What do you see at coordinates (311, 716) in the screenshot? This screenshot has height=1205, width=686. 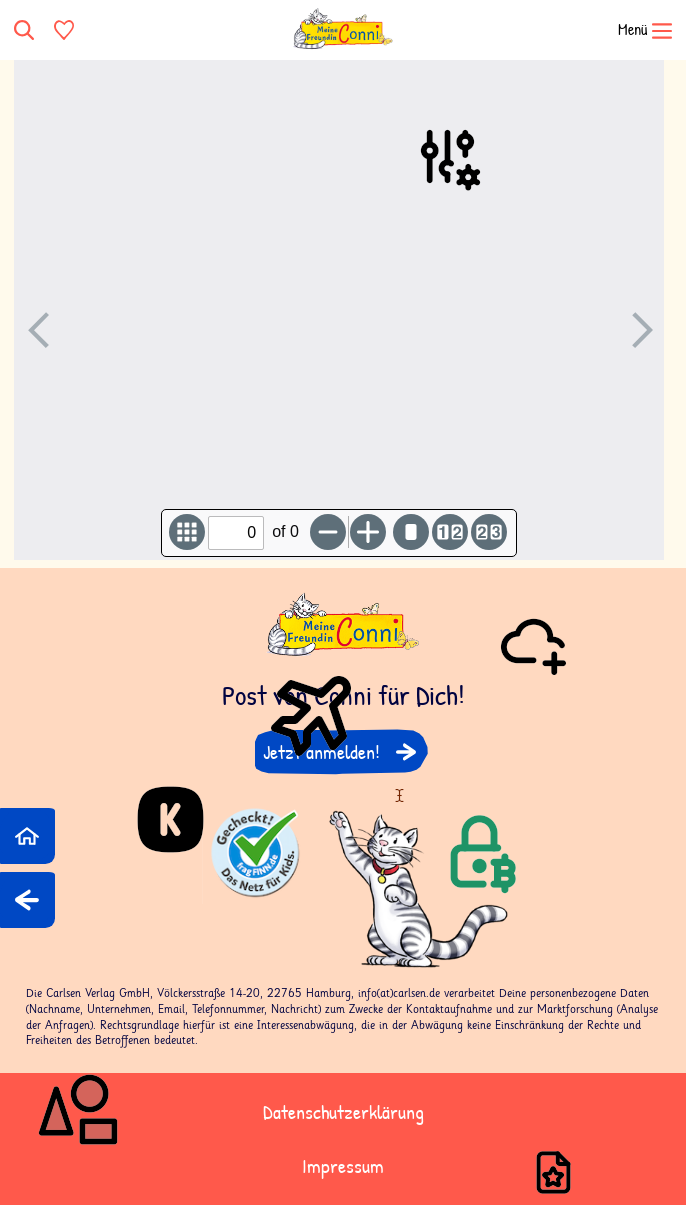 I see `access travel or flight booking` at bounding box center [311, 716].